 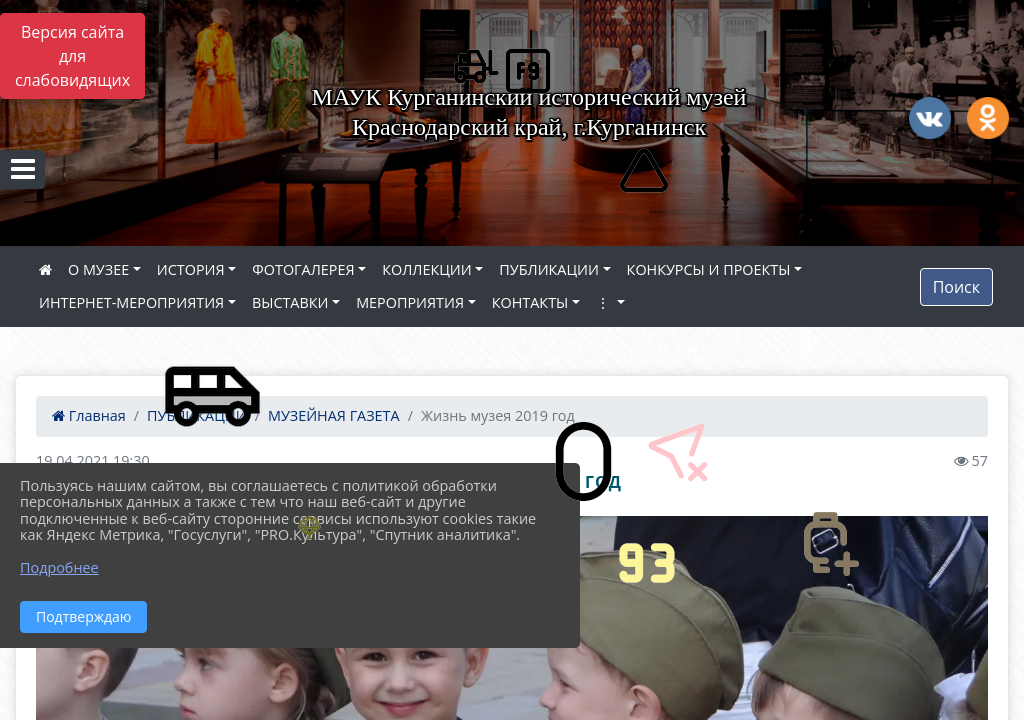 I want to click on add a new smartwatch device, so click(x=825, y=542).